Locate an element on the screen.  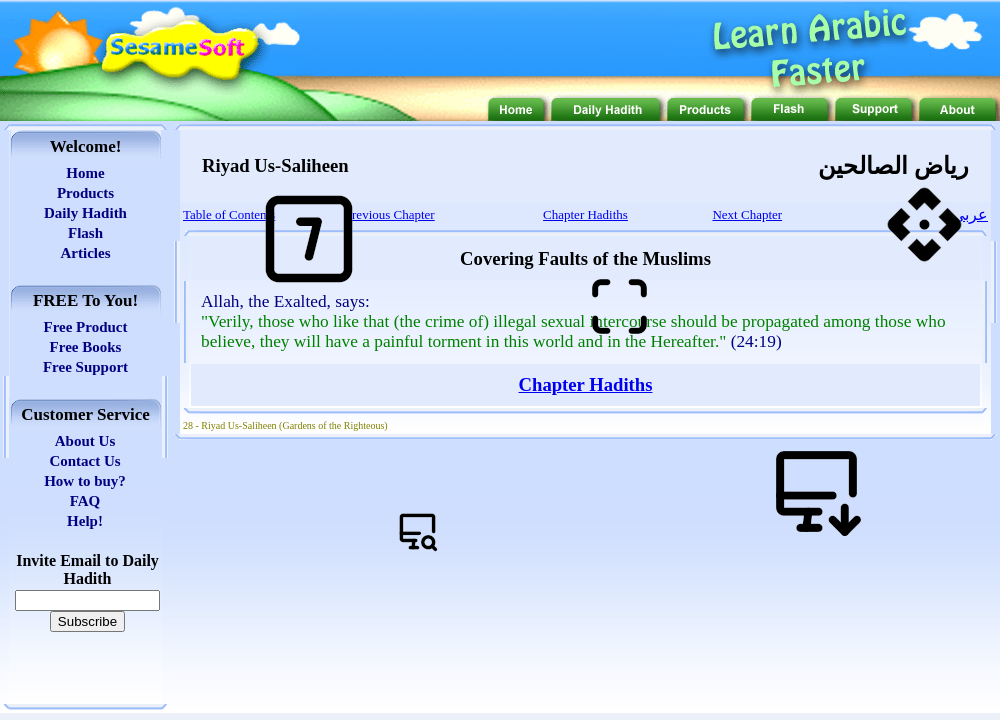
access API settings or integrations is located at coordinates (924, 224).